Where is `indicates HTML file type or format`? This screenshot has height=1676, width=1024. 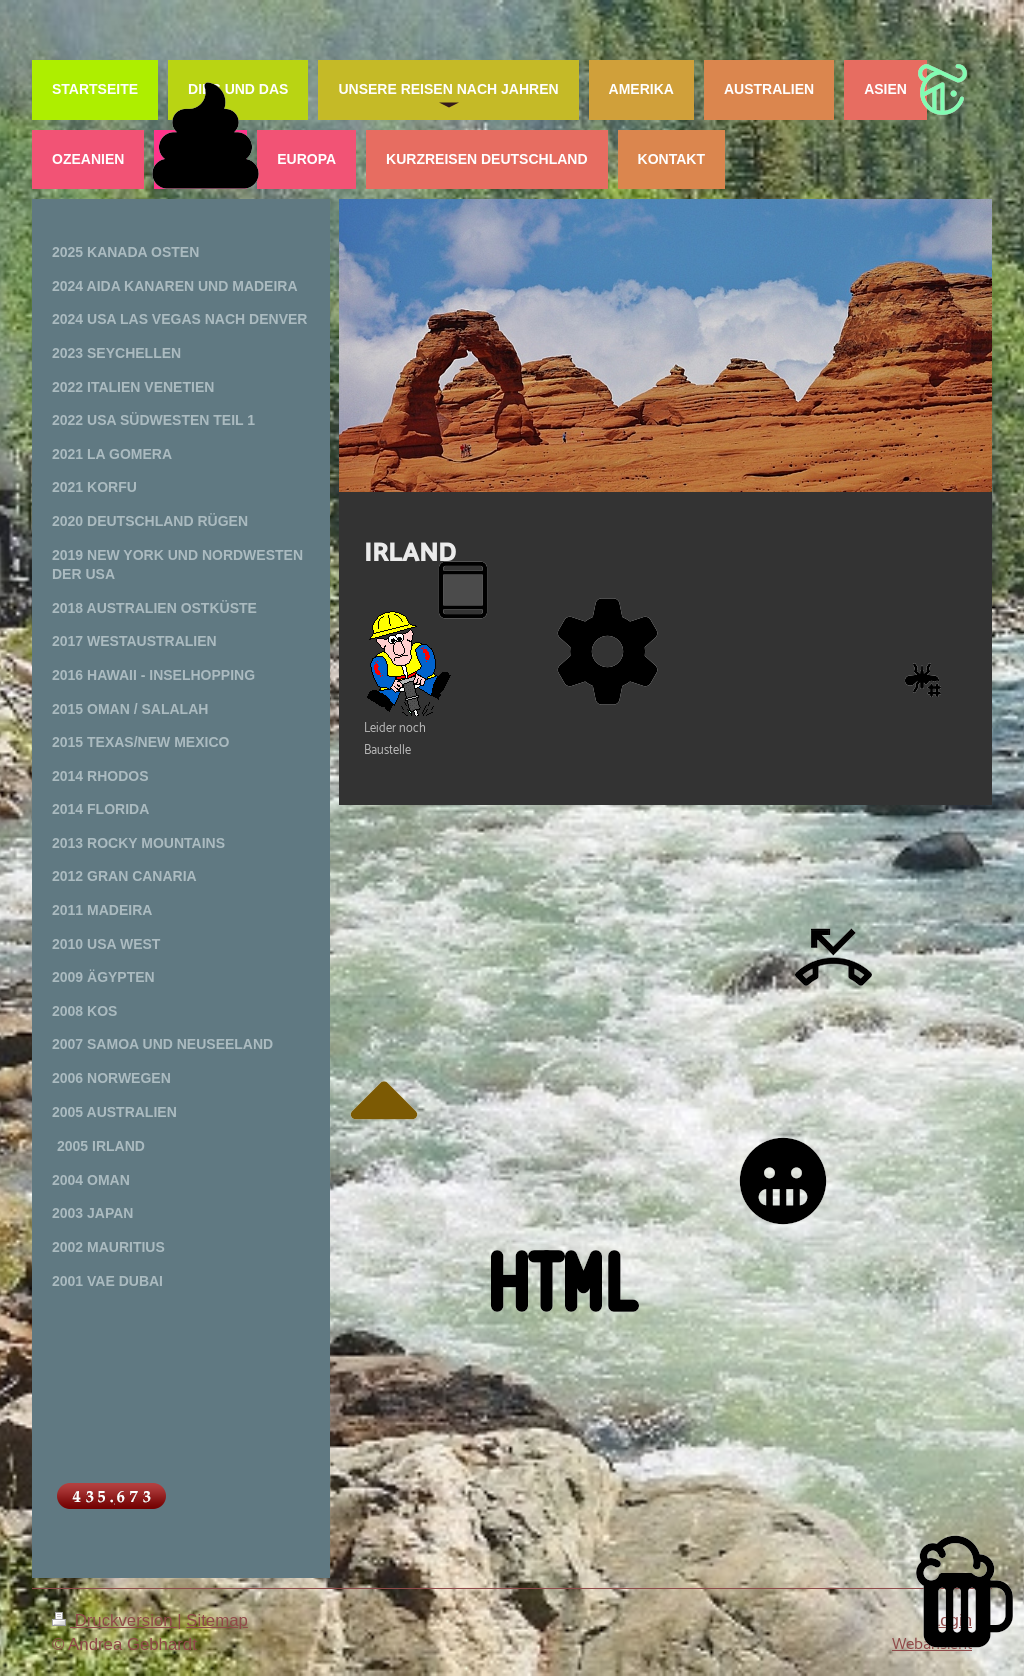 indicates HTML file type or format is located at coordinates (565, 1281).